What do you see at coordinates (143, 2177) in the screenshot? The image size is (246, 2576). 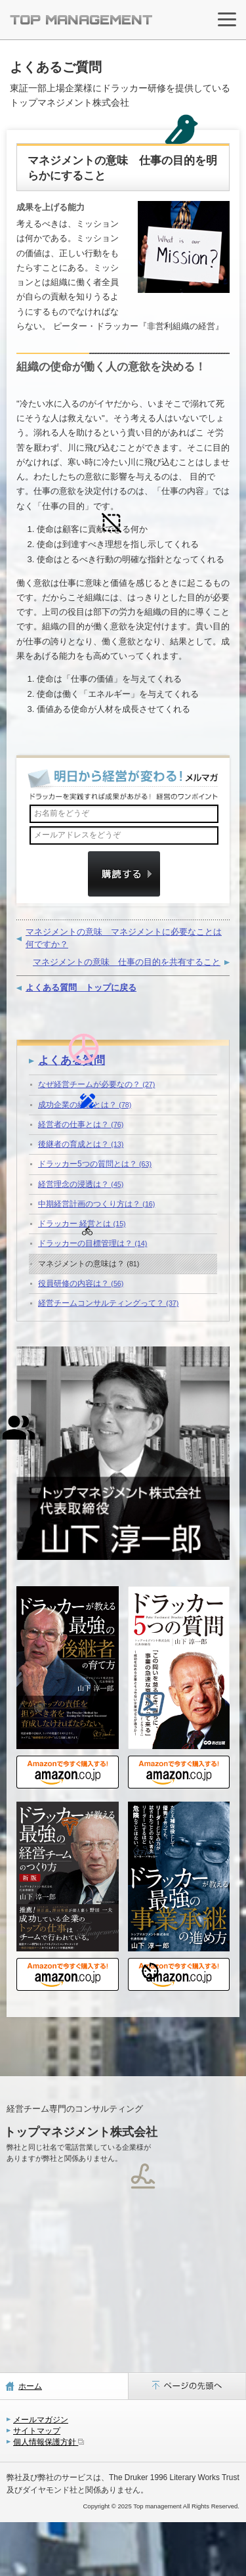 I see `add your signature to a document` at bounding box center [143, 2177].